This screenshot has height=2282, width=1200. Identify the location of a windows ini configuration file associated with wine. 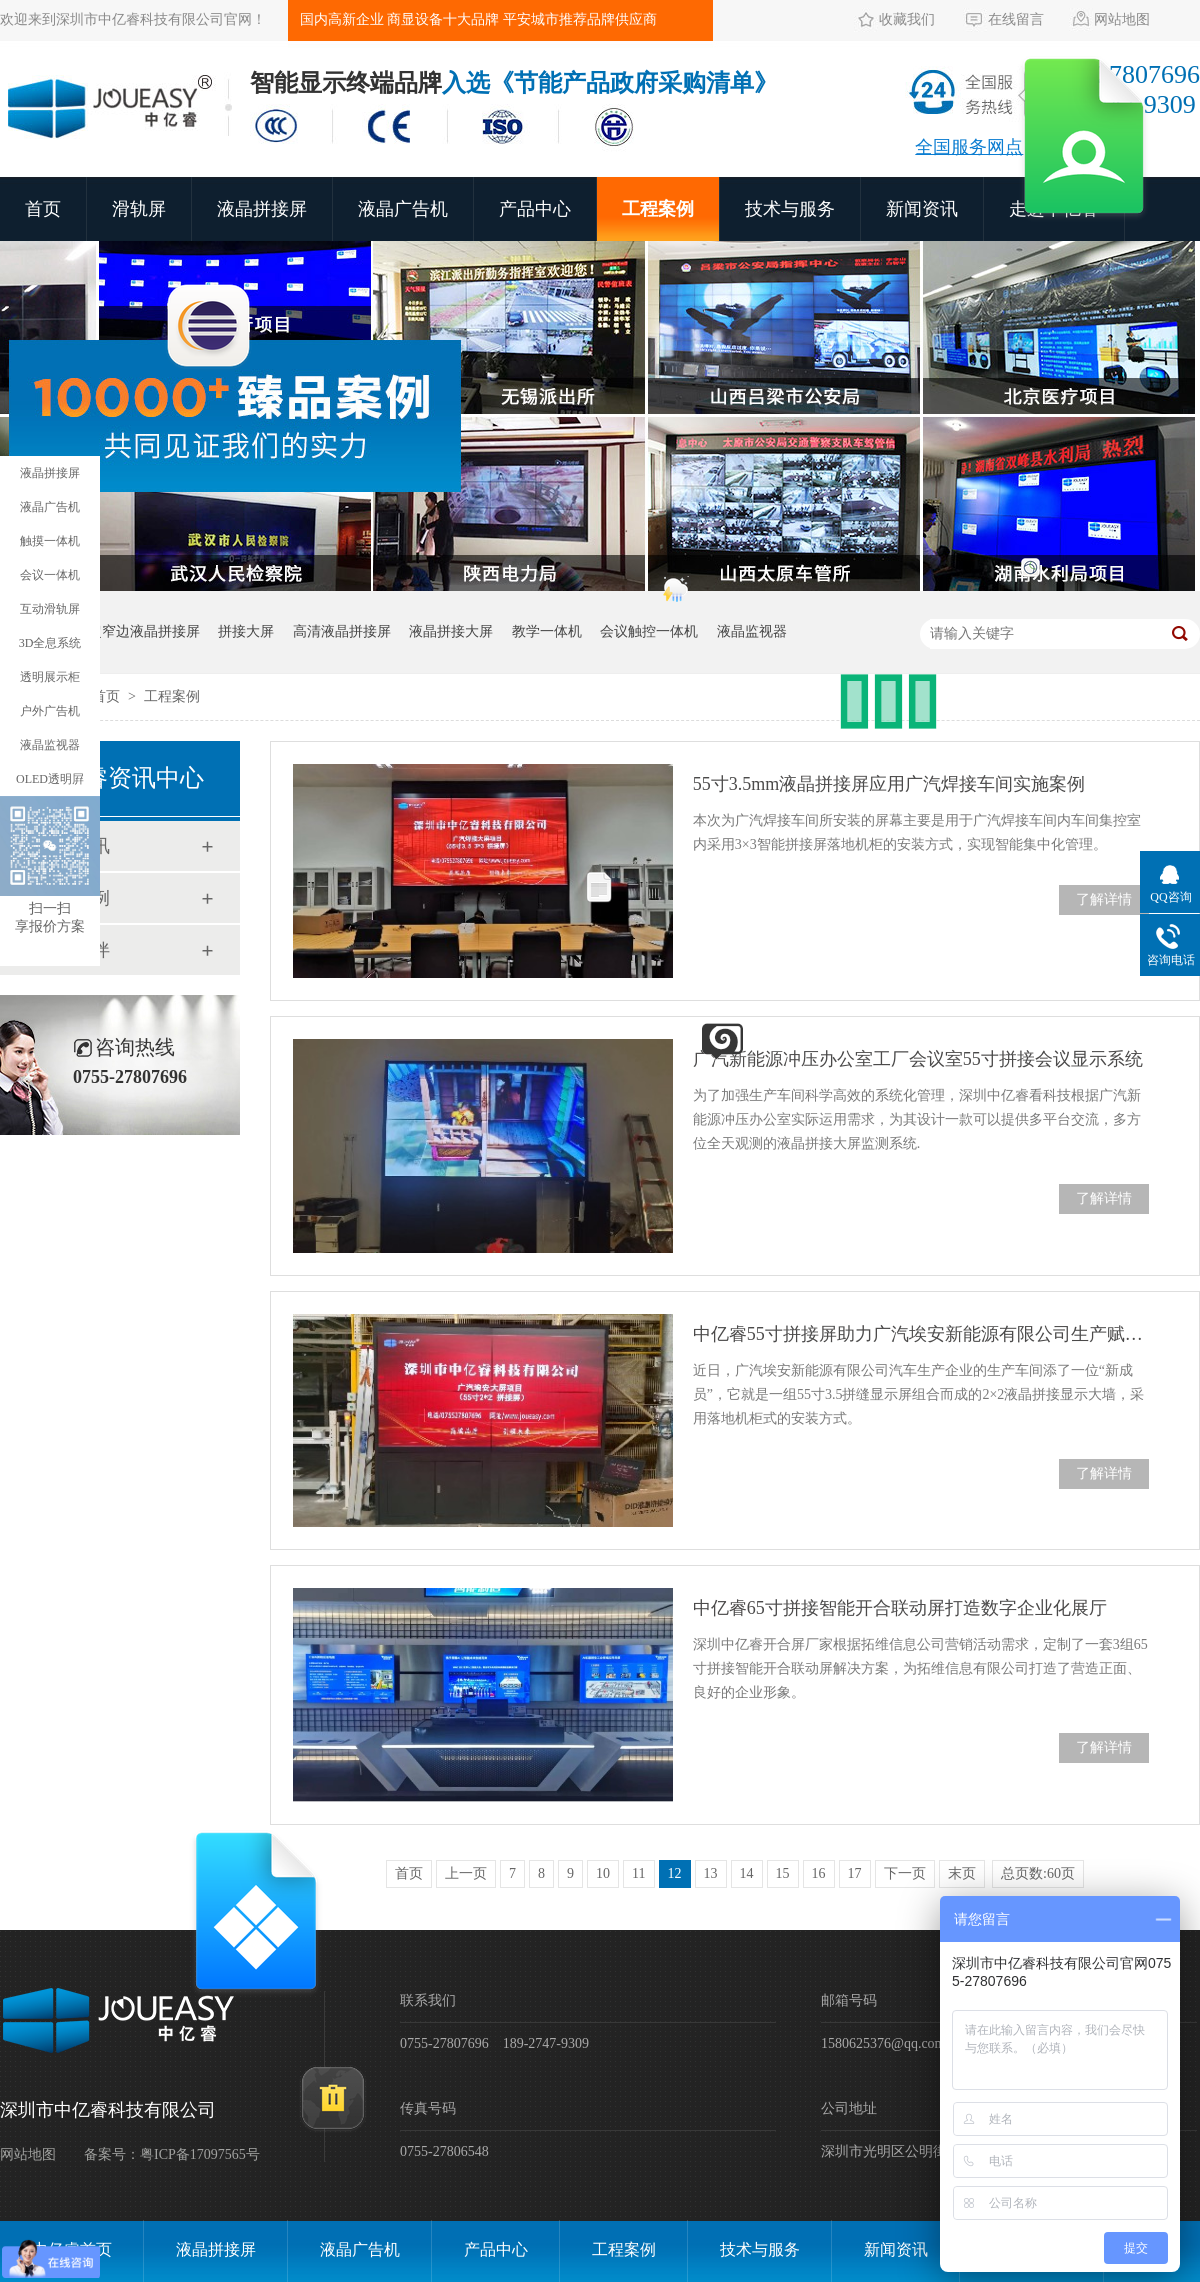
(599, 887).